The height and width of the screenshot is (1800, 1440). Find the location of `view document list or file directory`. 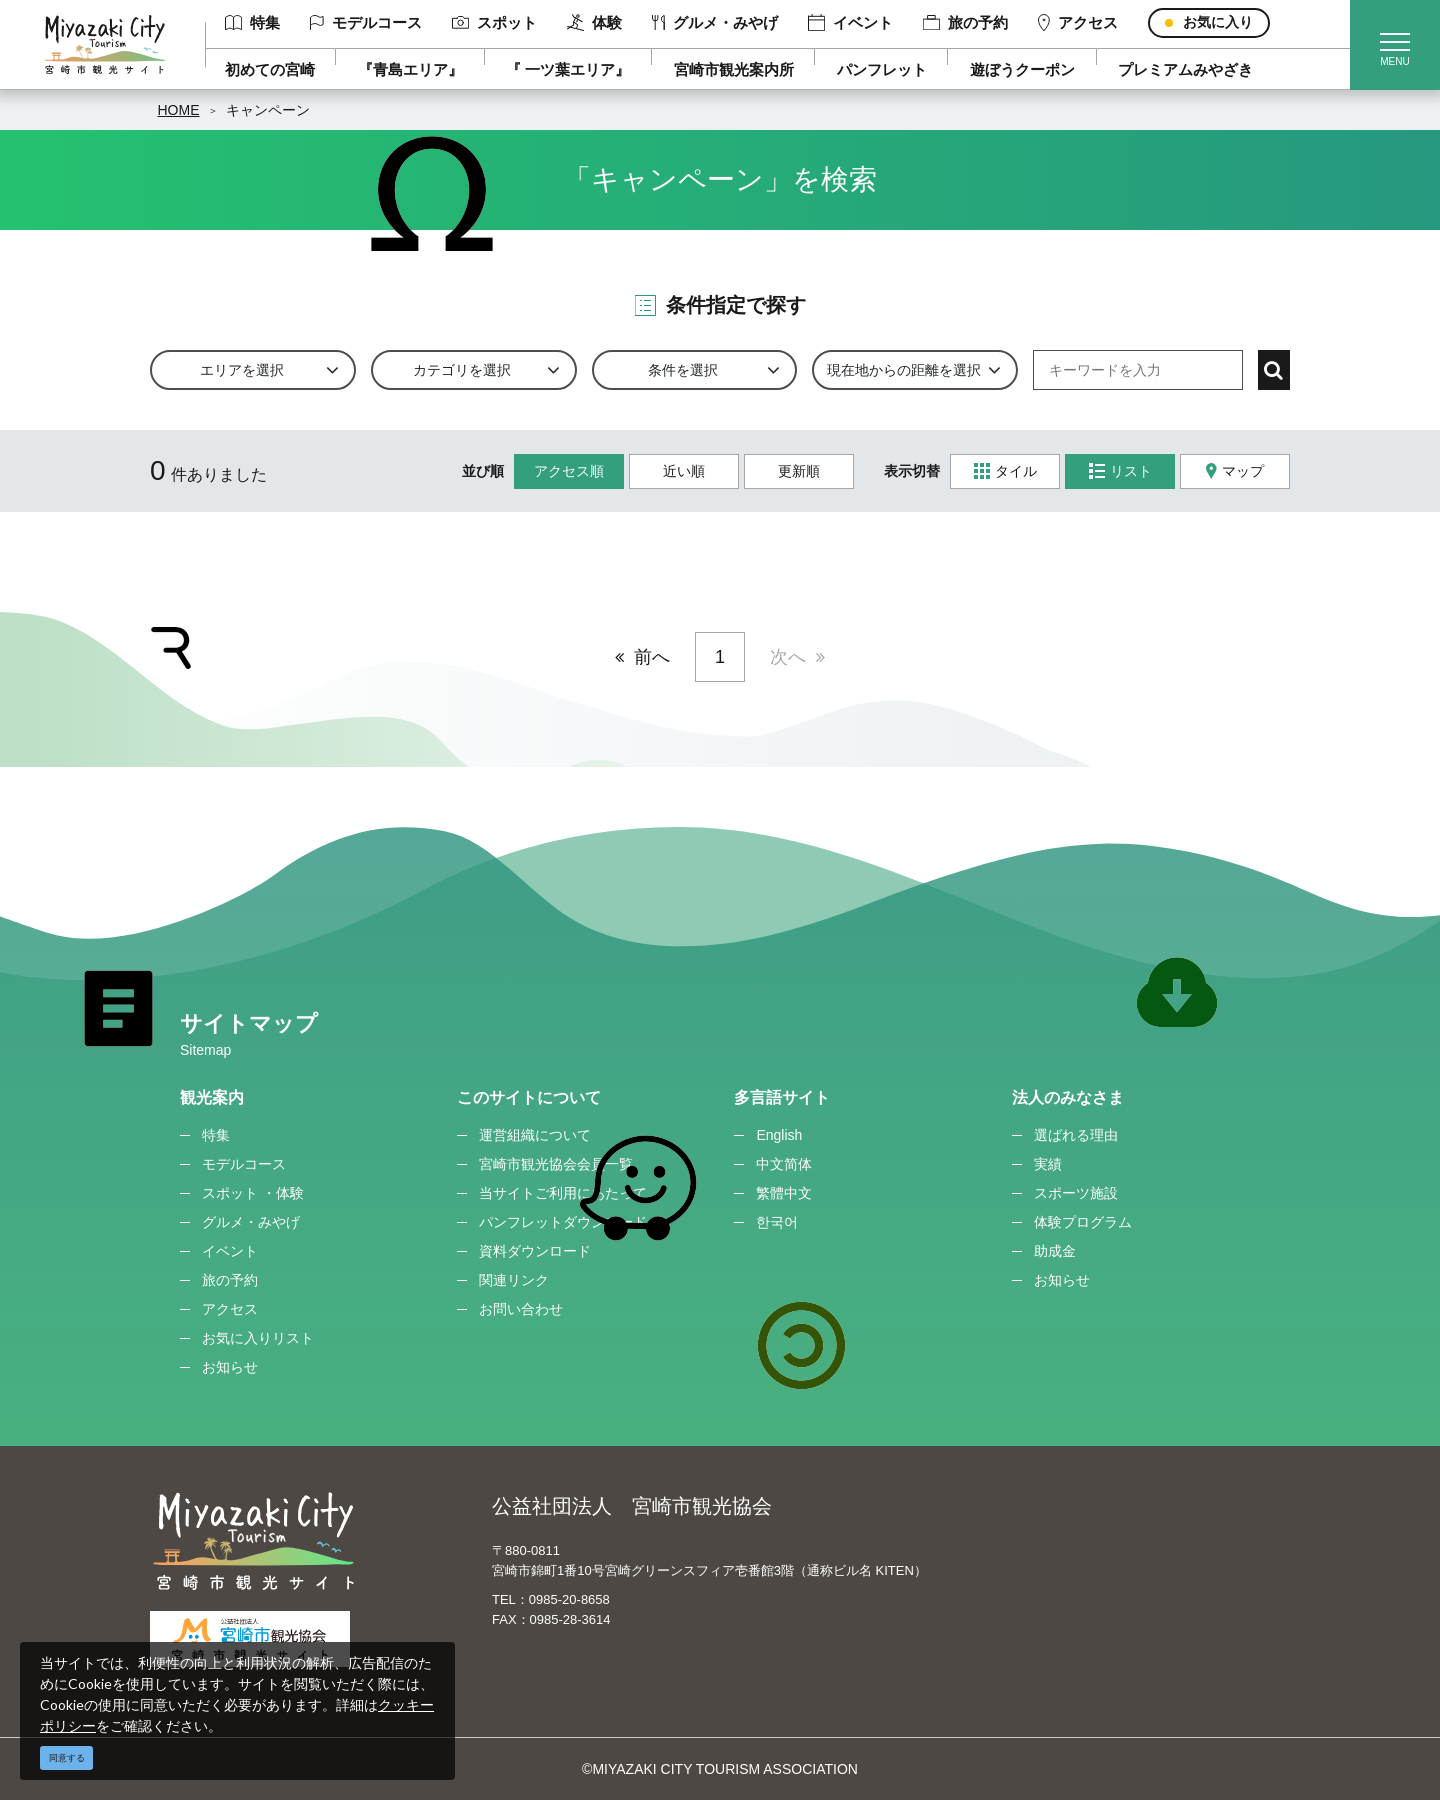

view document list or file directory is located at coordinates (118, 1008).